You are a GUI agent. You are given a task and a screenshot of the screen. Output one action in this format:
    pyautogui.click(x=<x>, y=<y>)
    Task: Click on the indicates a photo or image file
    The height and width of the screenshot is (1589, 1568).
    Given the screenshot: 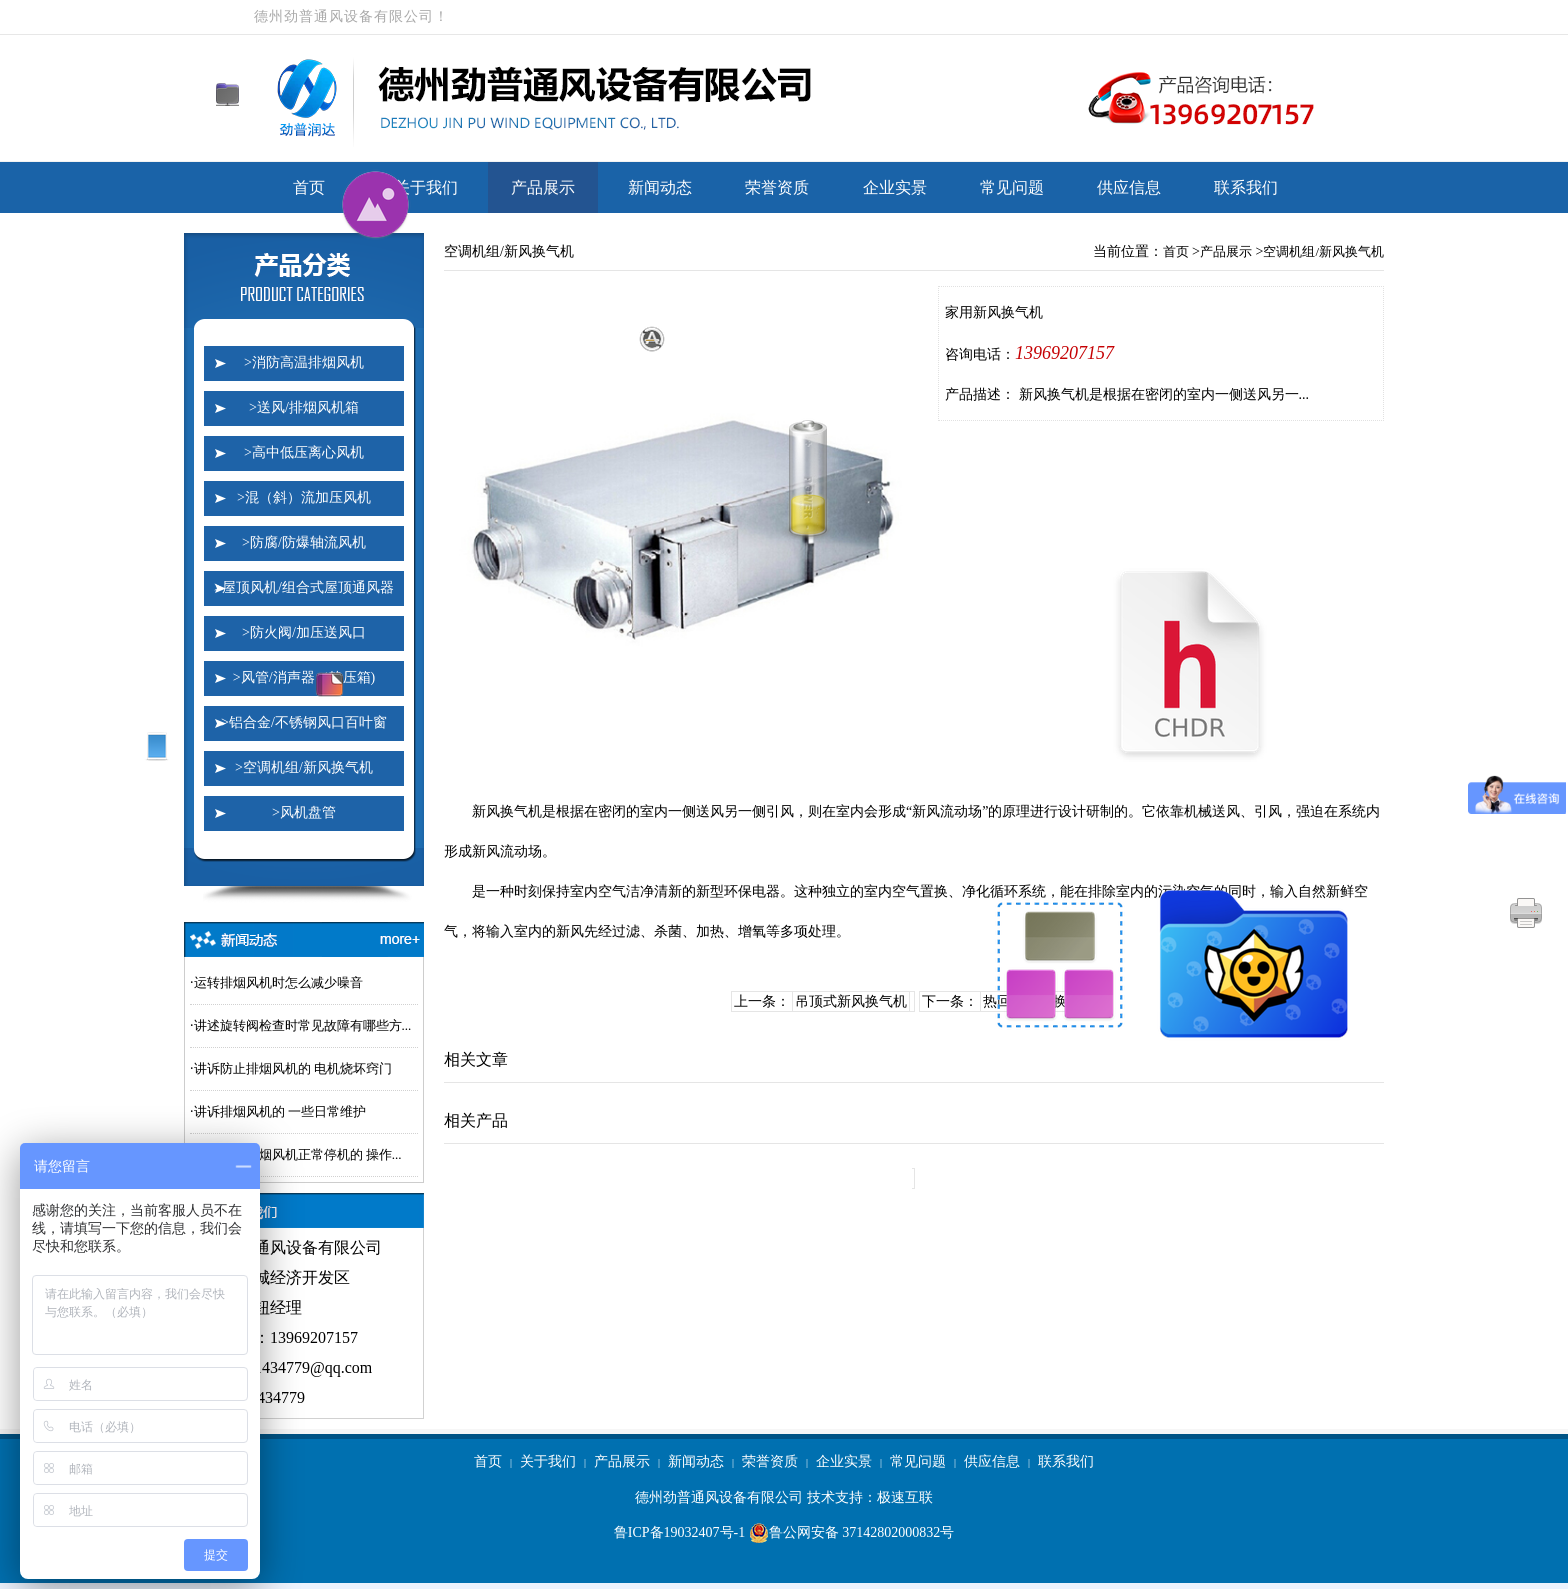 What is the action you would take?
    pyautogui.click(x=375, y=204)
    